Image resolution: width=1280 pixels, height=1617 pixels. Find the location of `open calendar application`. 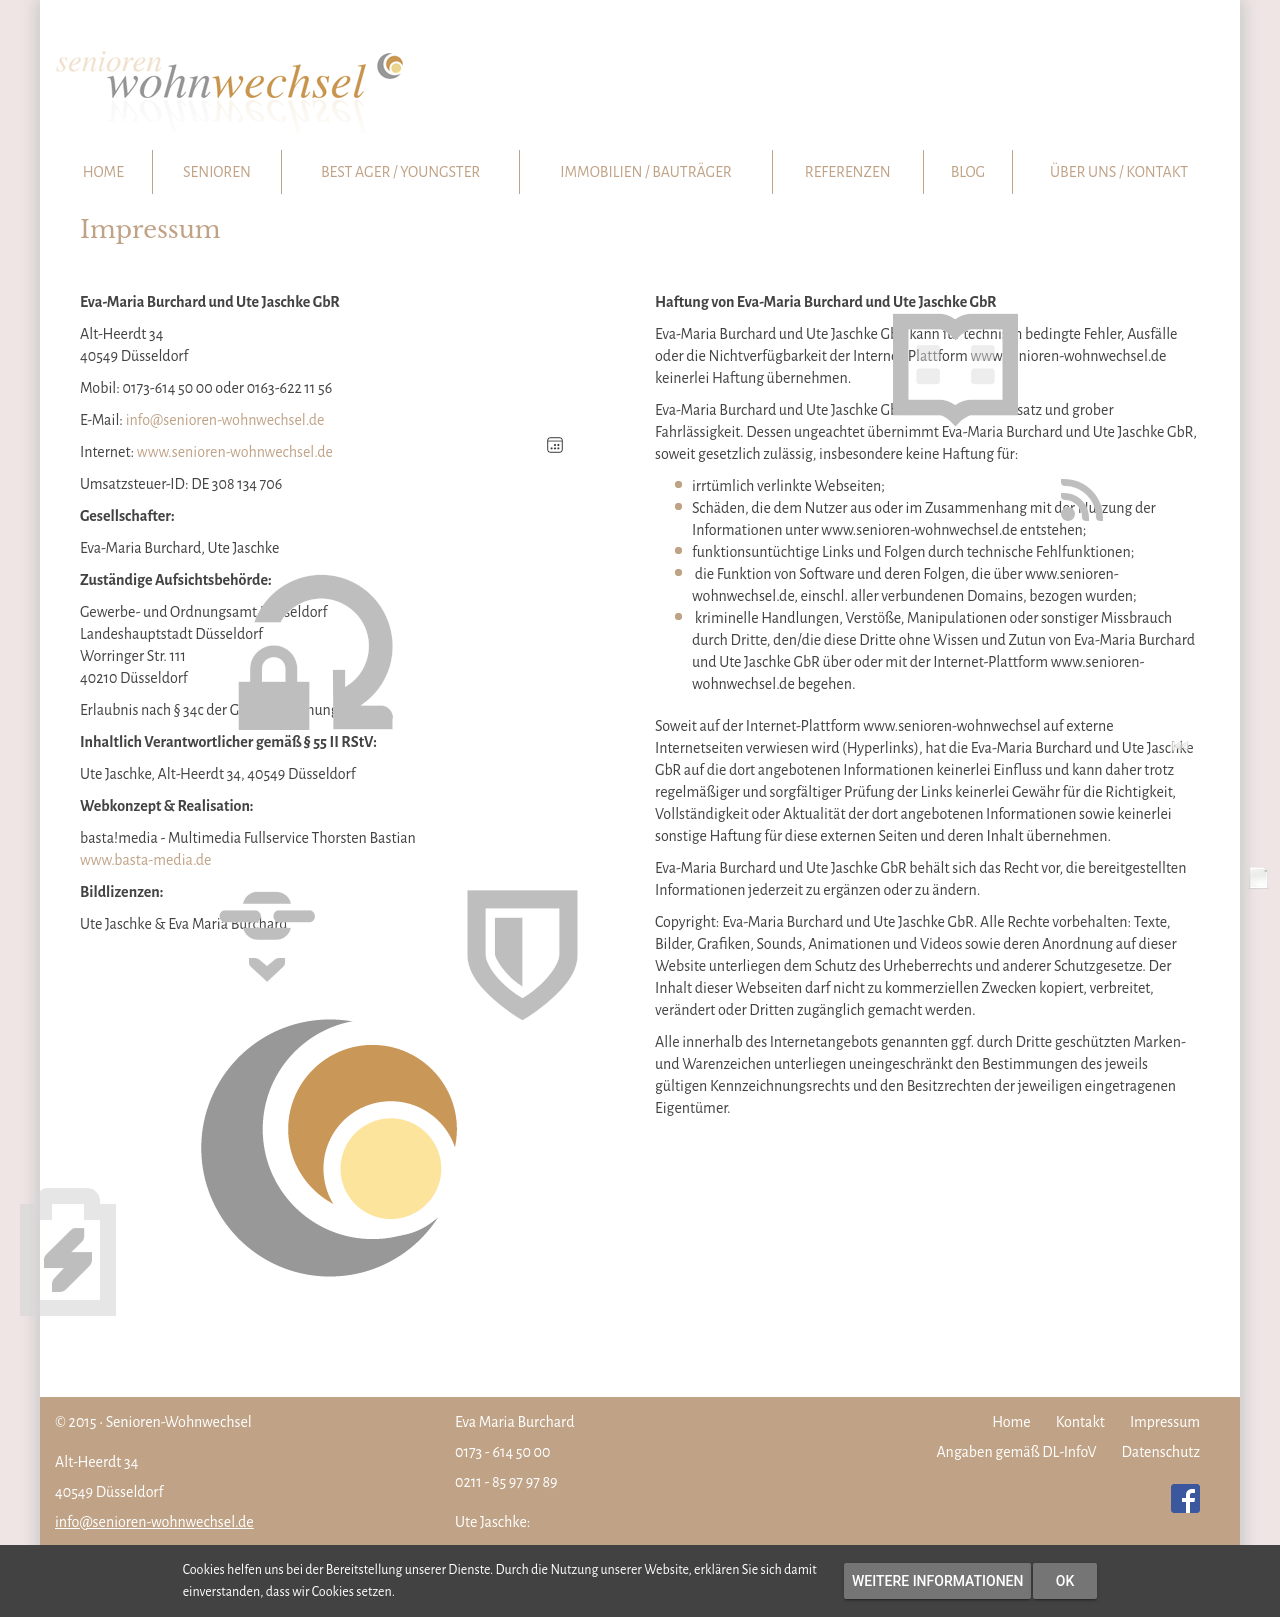

open calendar application is located at coordinates (555, 445).